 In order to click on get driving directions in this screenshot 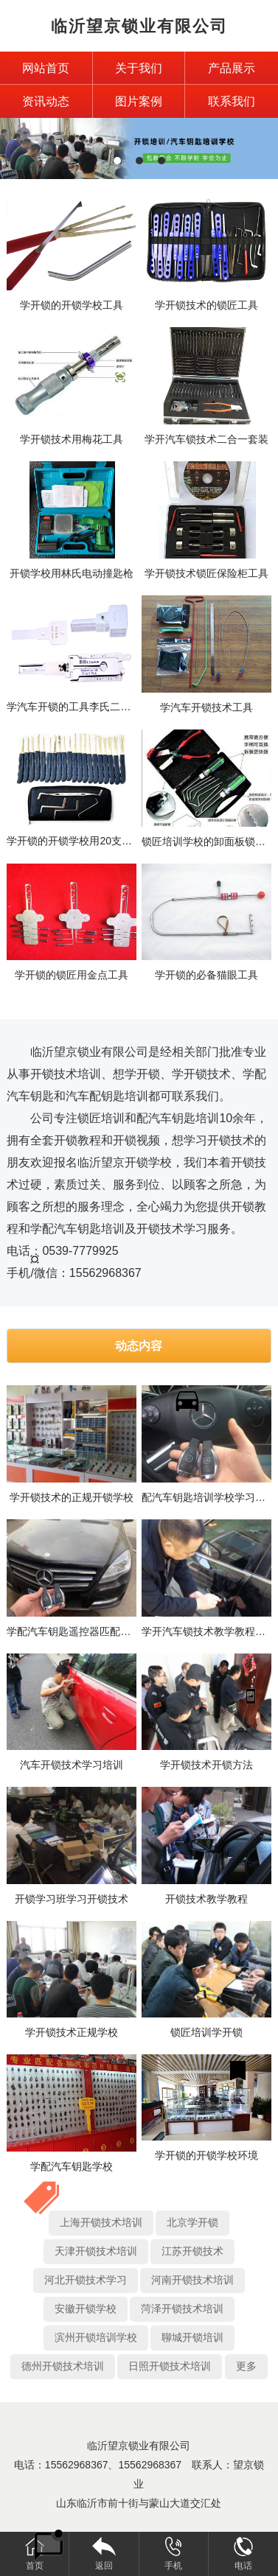, I will do `click(187, 1400)`.